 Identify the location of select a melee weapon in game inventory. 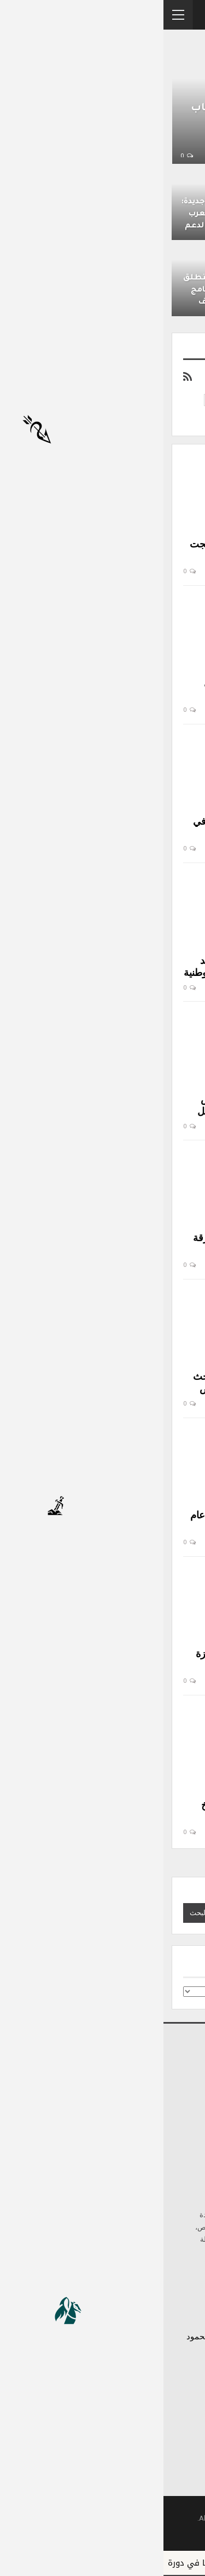
(57, 1505).